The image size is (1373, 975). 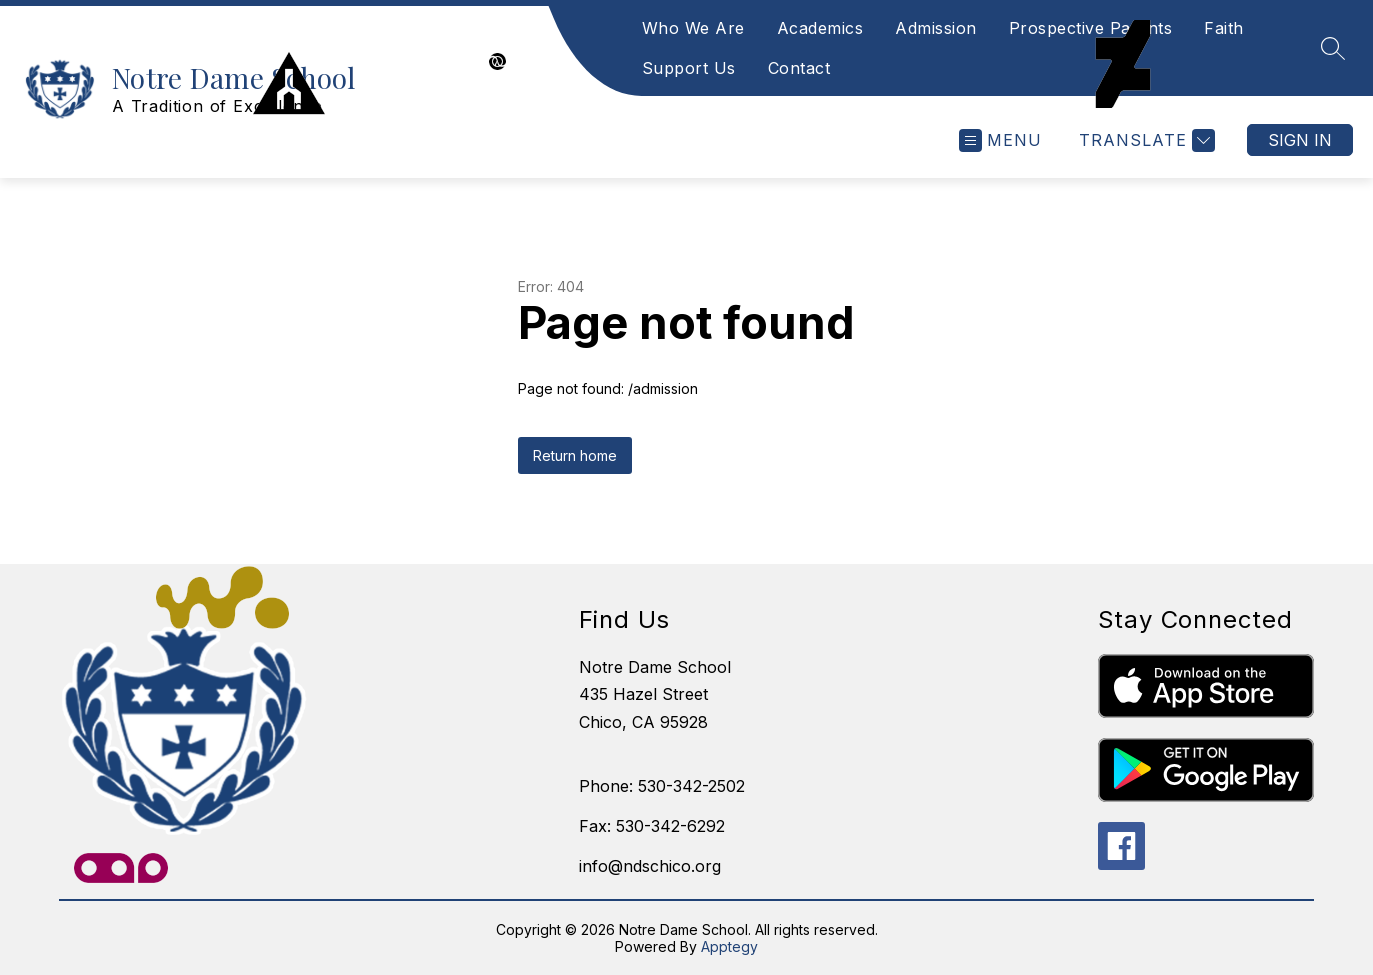 What do you see at coordinates (1123, 64) in the screenshot?
I see `open DeviantArt app or website` at bounding box center [1123, 64].